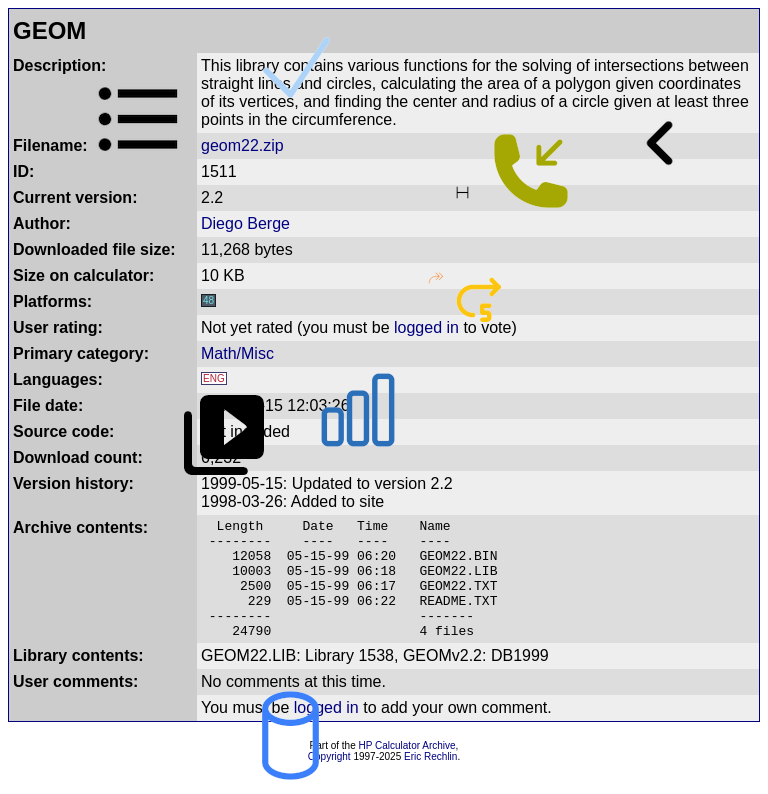 The image size is (768, 794). I want to click on confirm or submit an action, so click(296, 67).